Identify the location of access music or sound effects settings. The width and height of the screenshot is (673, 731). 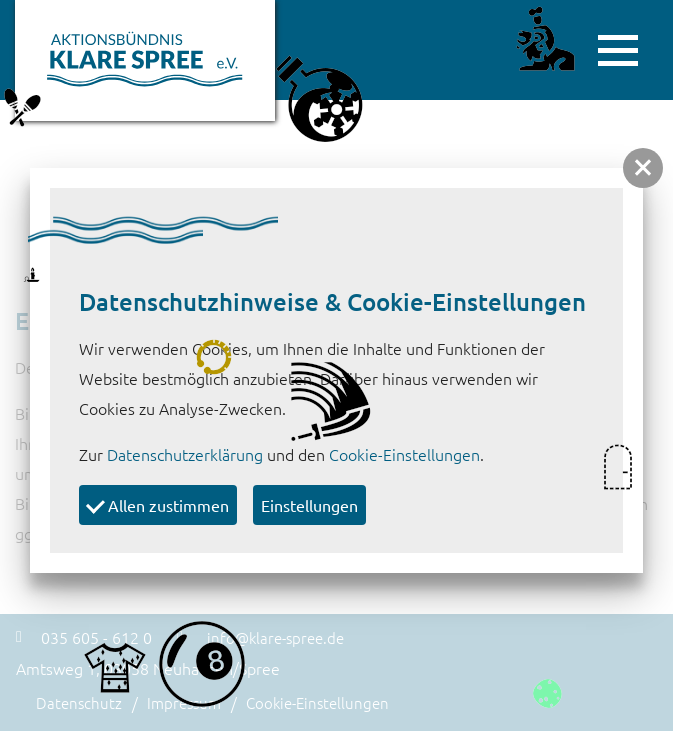
(22, 107).